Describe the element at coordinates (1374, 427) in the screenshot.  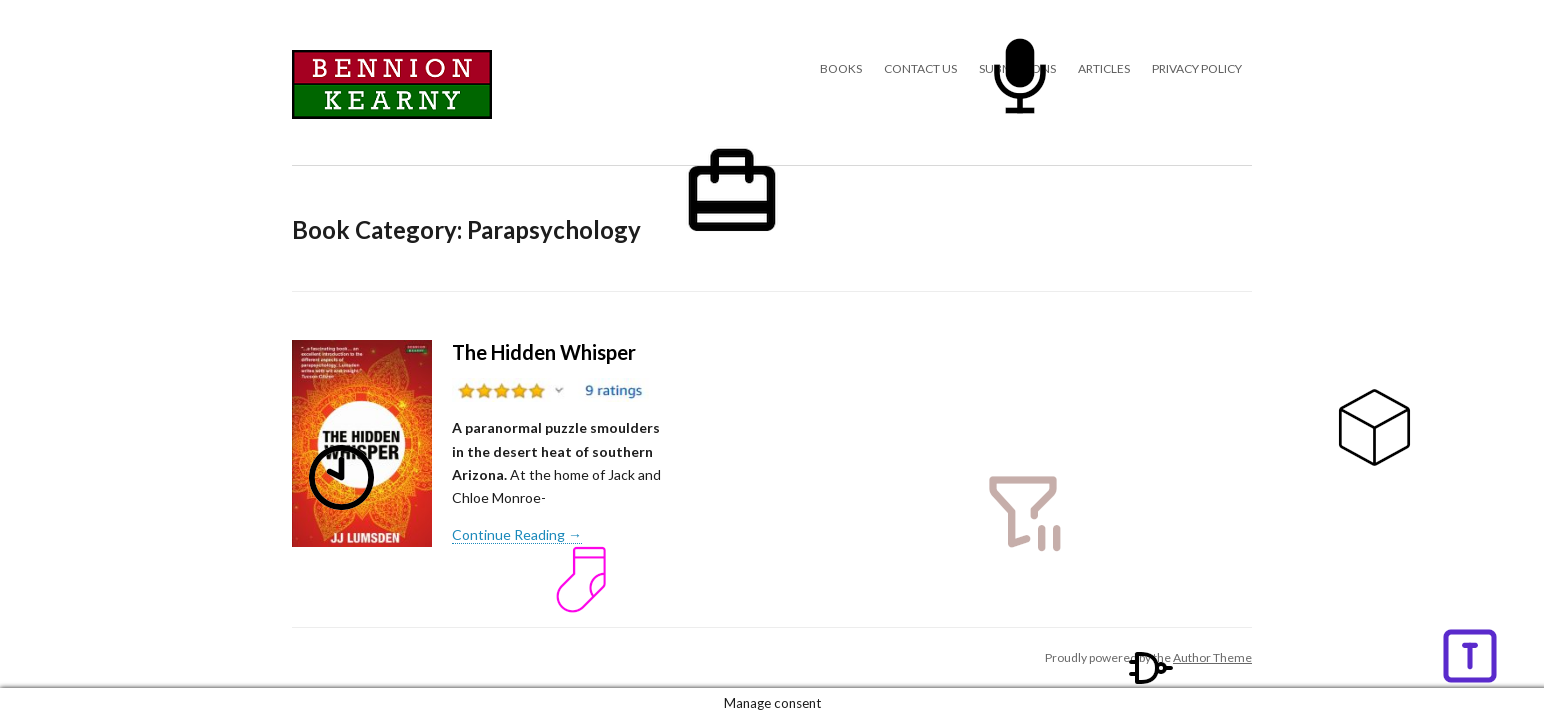
I see `view 3D model or object` at that location.